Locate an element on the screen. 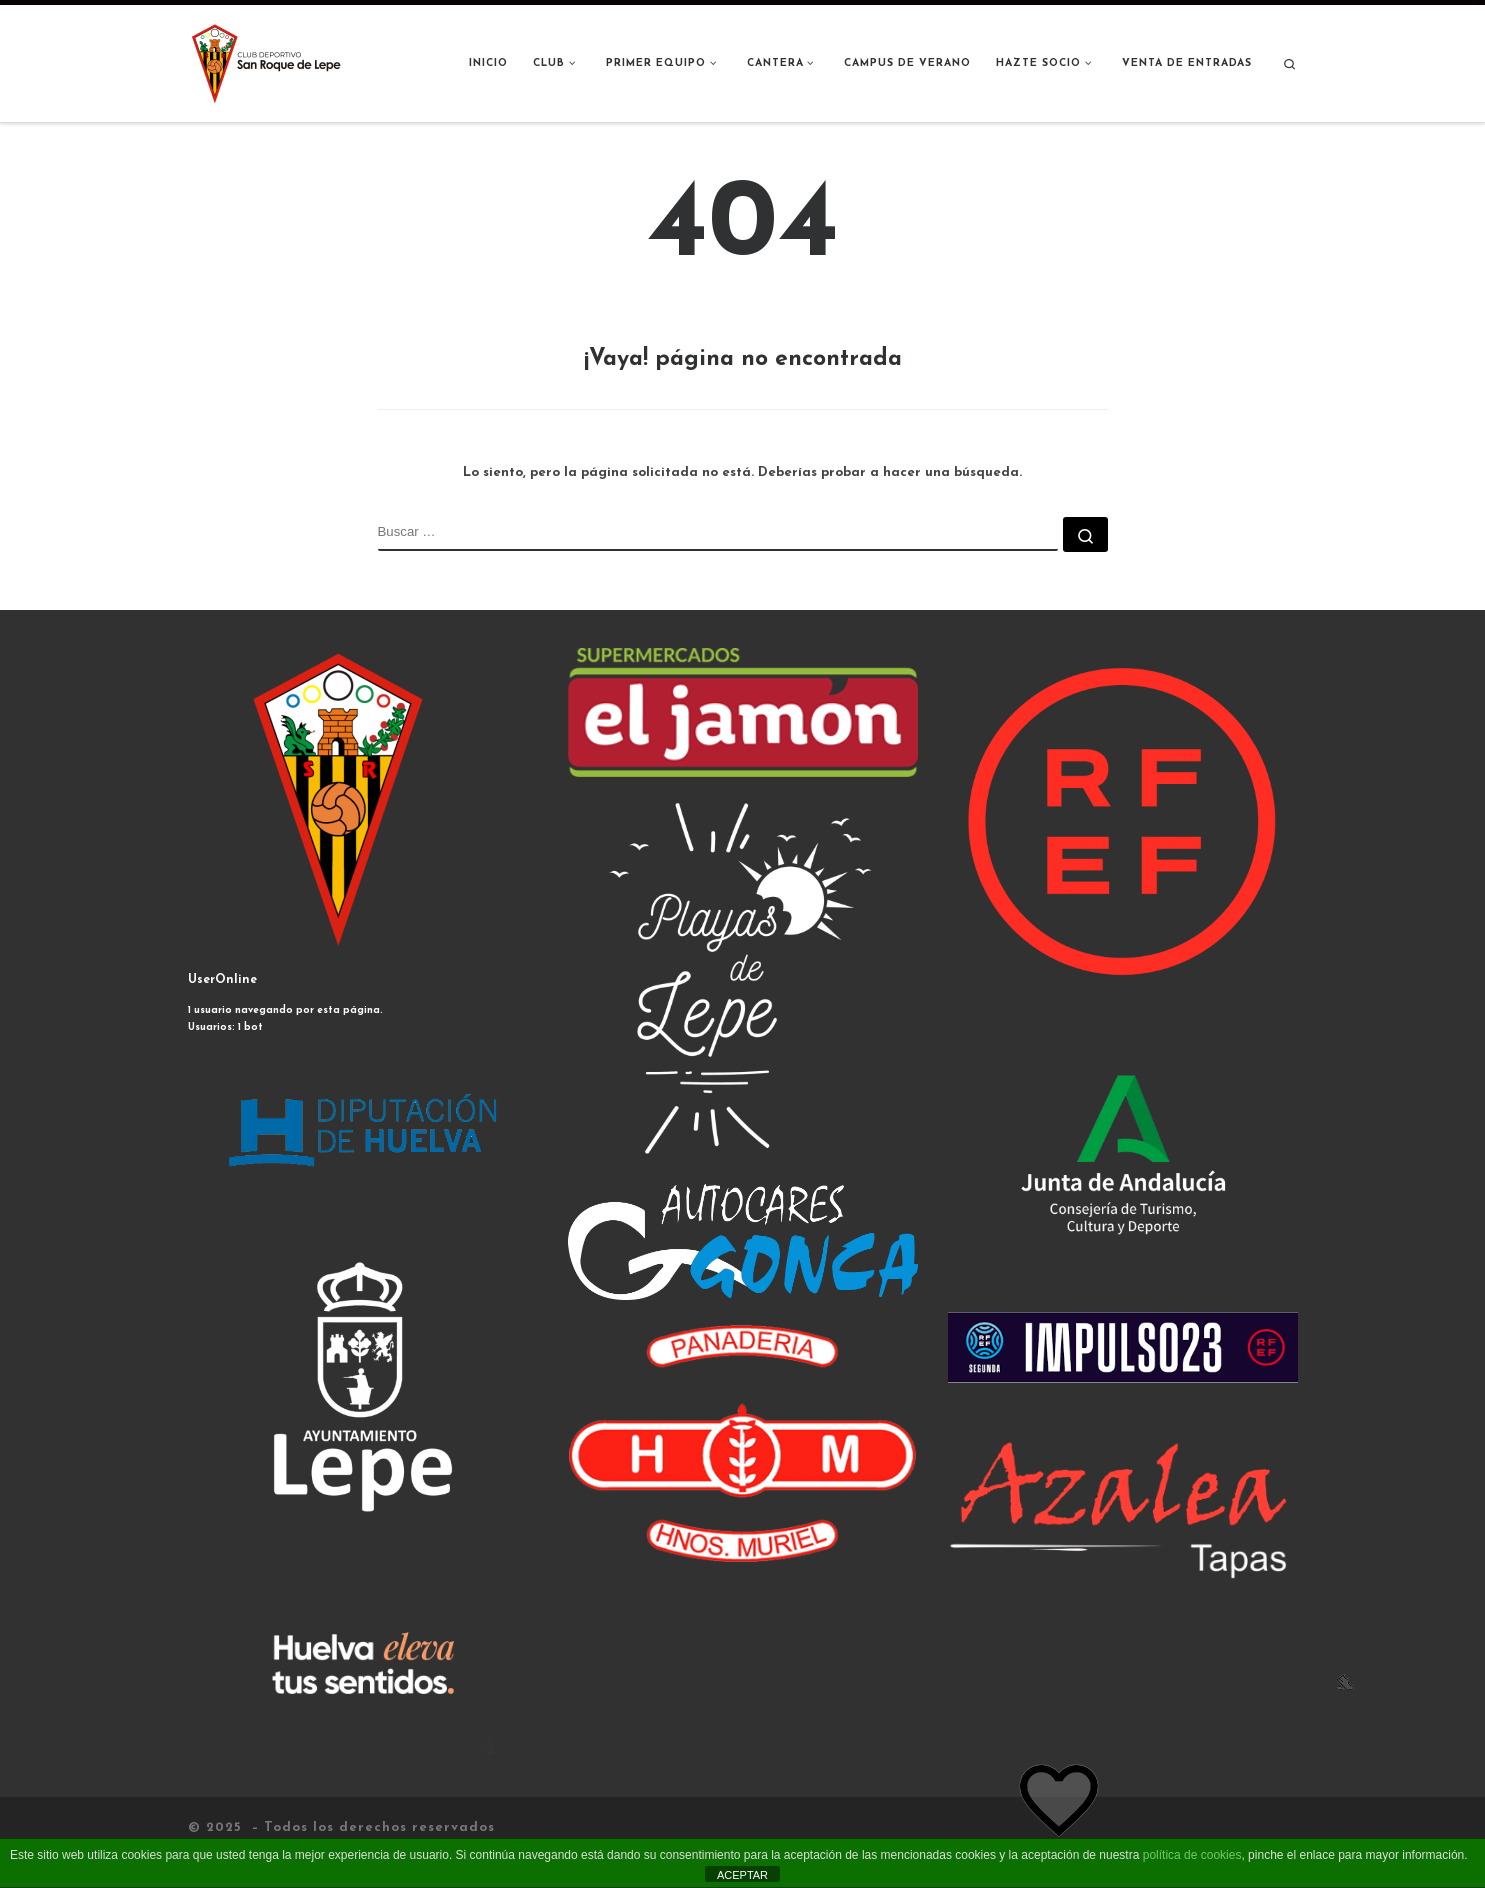 The height and width of the screenshot is (1888, 1485). add to favorites is located at coordinates (1059, 1800).